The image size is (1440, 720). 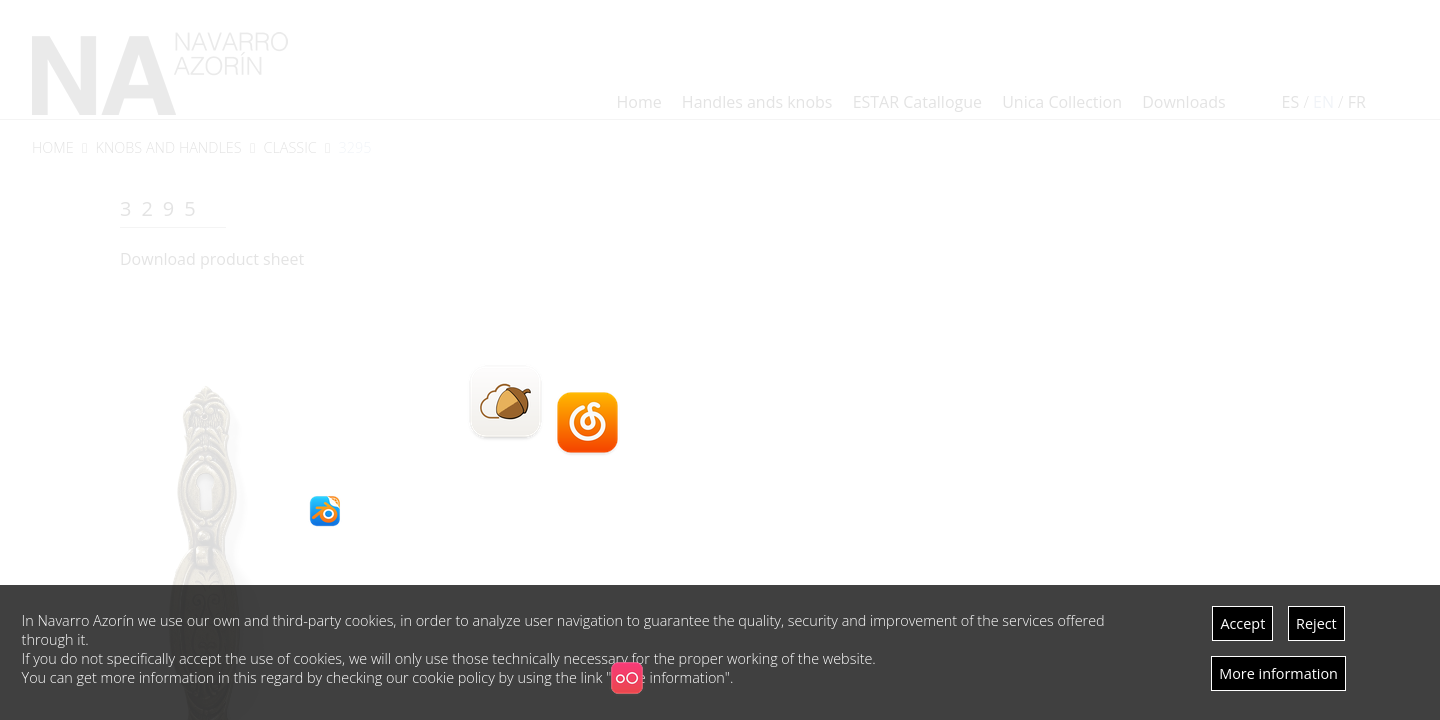 What do you see at coordinates (505, 401) in the screenshot?
I see `open nut cloud storage app` at bounding box center [505, 401].